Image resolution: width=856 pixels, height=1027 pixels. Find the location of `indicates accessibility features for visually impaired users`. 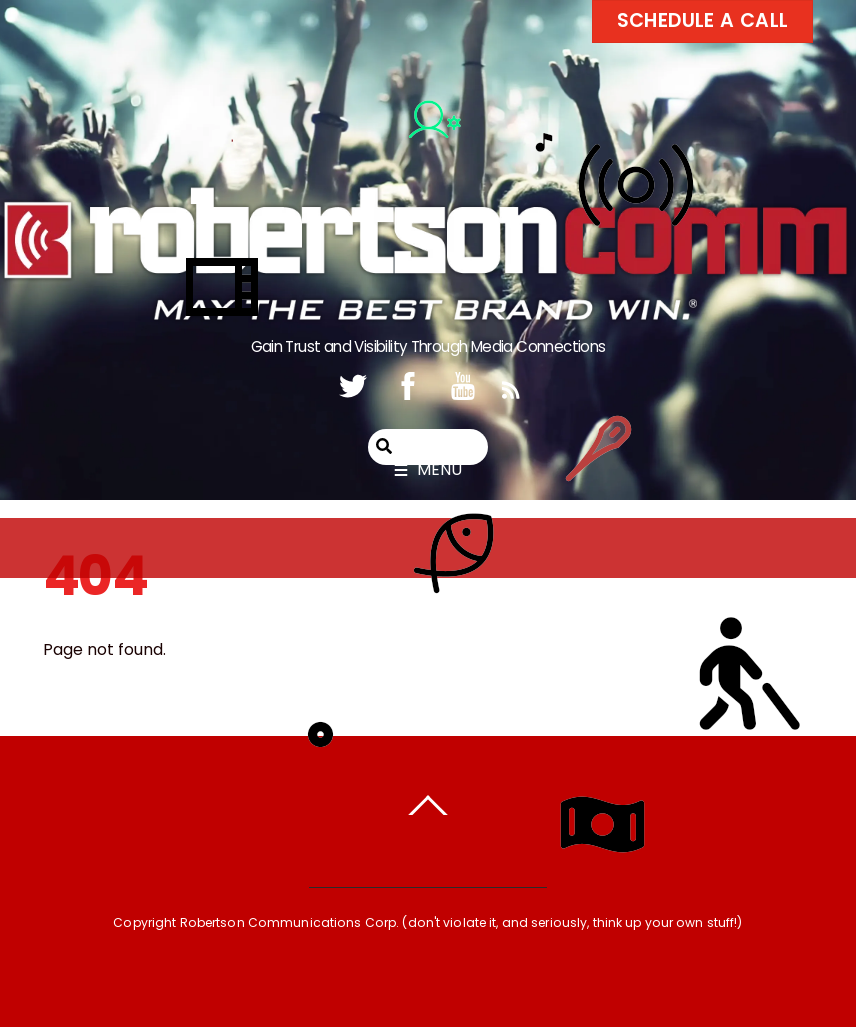

indicates accessibility features for visually impaired users is located at coordinates (743, 673).